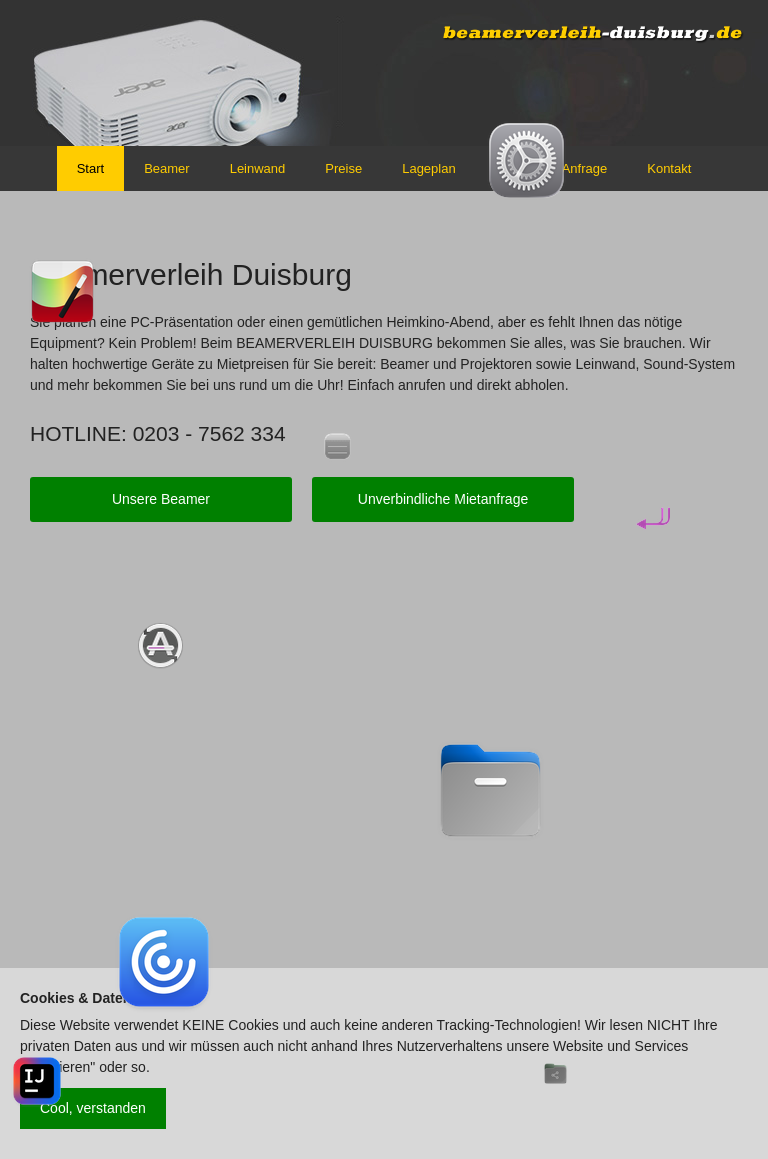  Describe the element at coordinates (652, 516) in the screenshot. I see `reply to all recipients of an email` at that location.